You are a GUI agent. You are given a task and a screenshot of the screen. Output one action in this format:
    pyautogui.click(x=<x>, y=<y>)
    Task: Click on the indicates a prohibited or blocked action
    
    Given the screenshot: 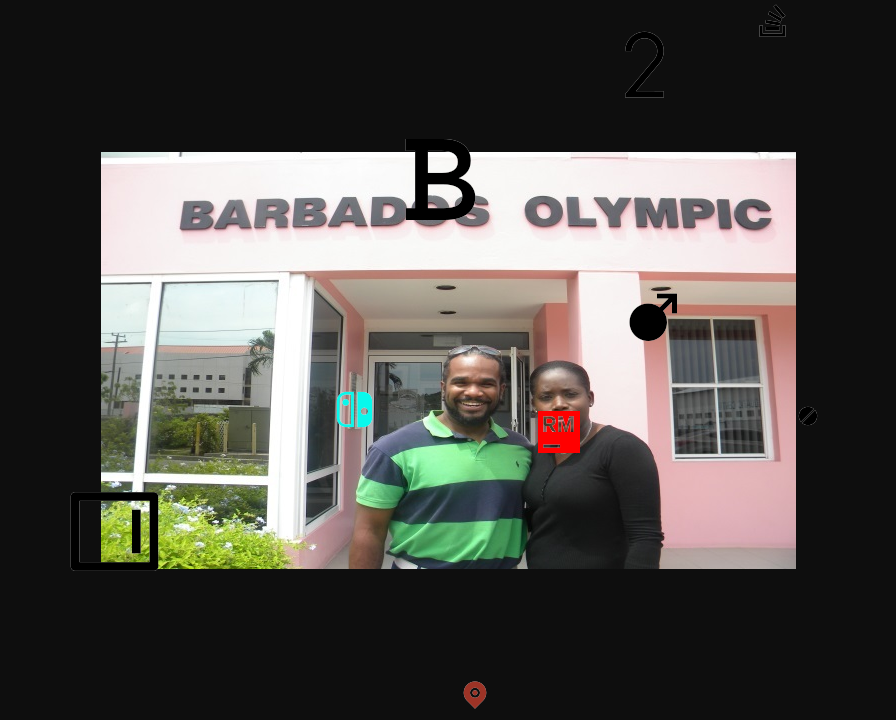 What is the action you would take?
    pyautogui.click(x=808, y=416)
    